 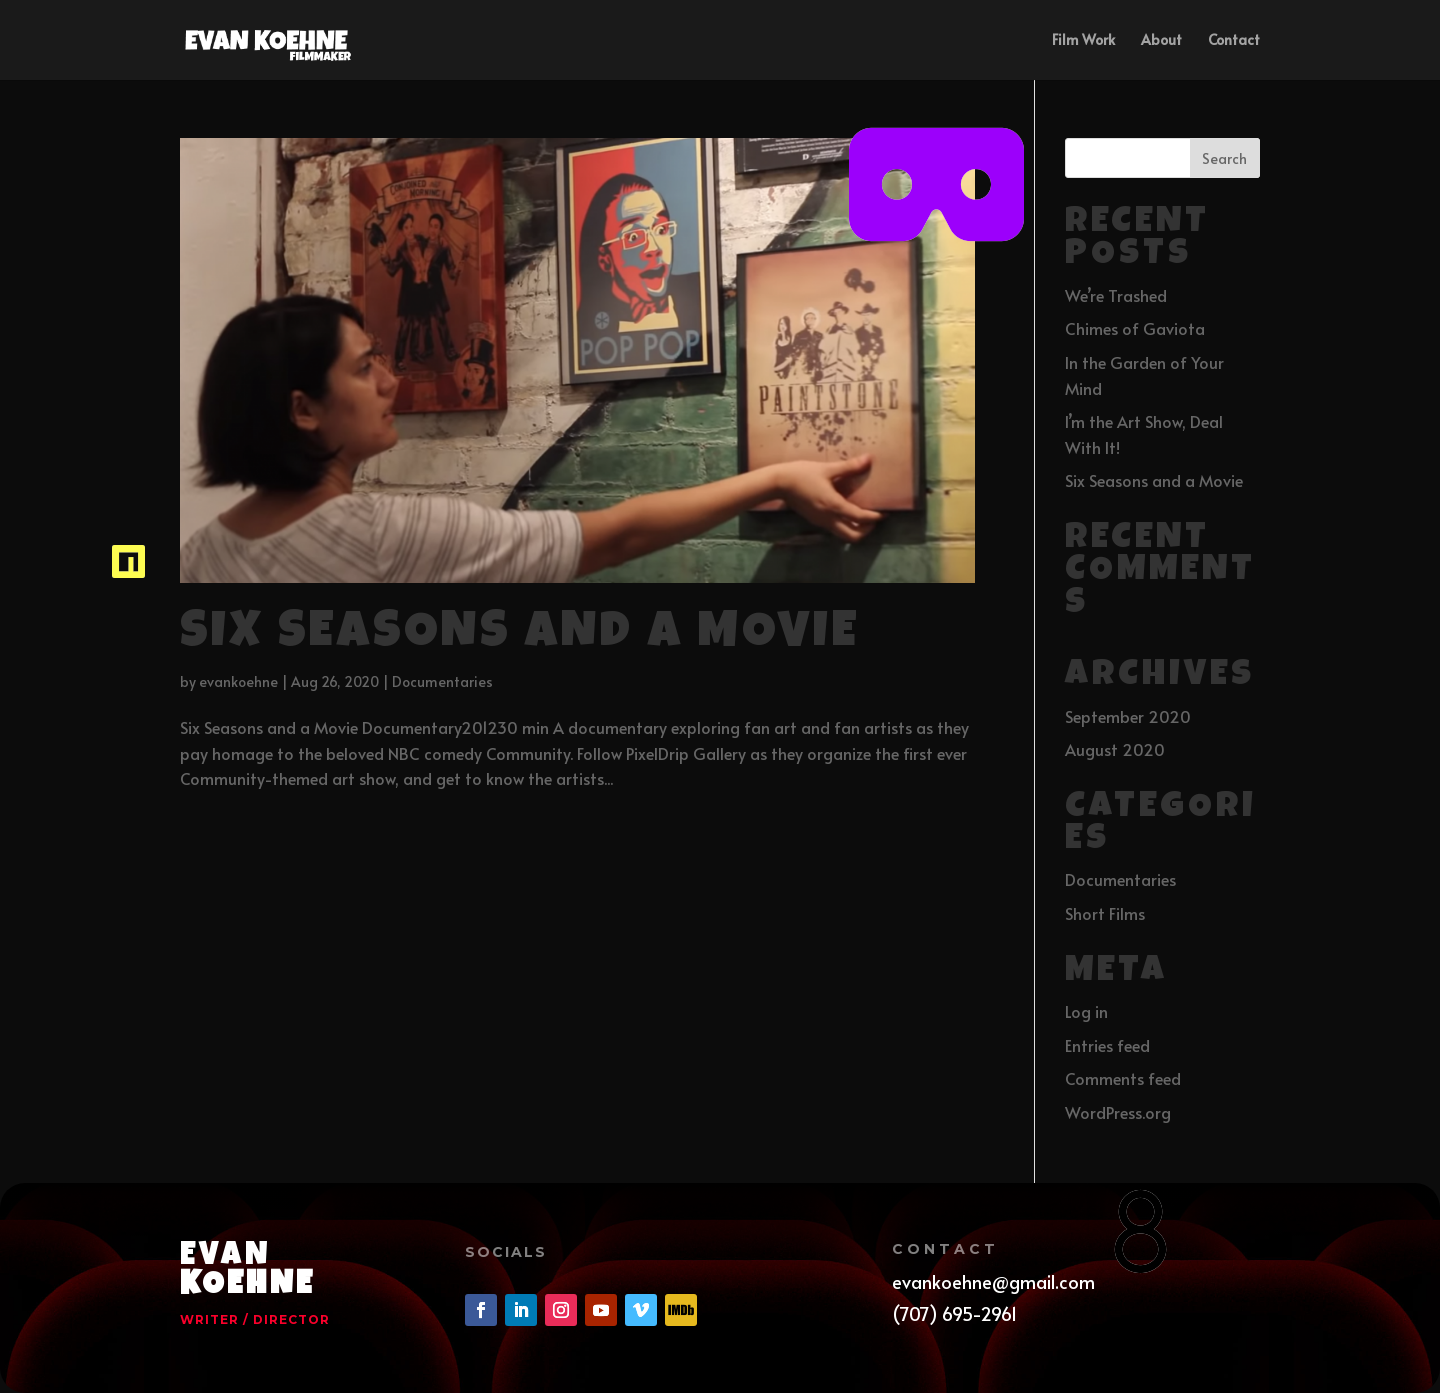 What do you see at coordinates (936, 184) in the screenshot?
I see `google cardboard VR viewer logo` at bounding box center [936, 184].